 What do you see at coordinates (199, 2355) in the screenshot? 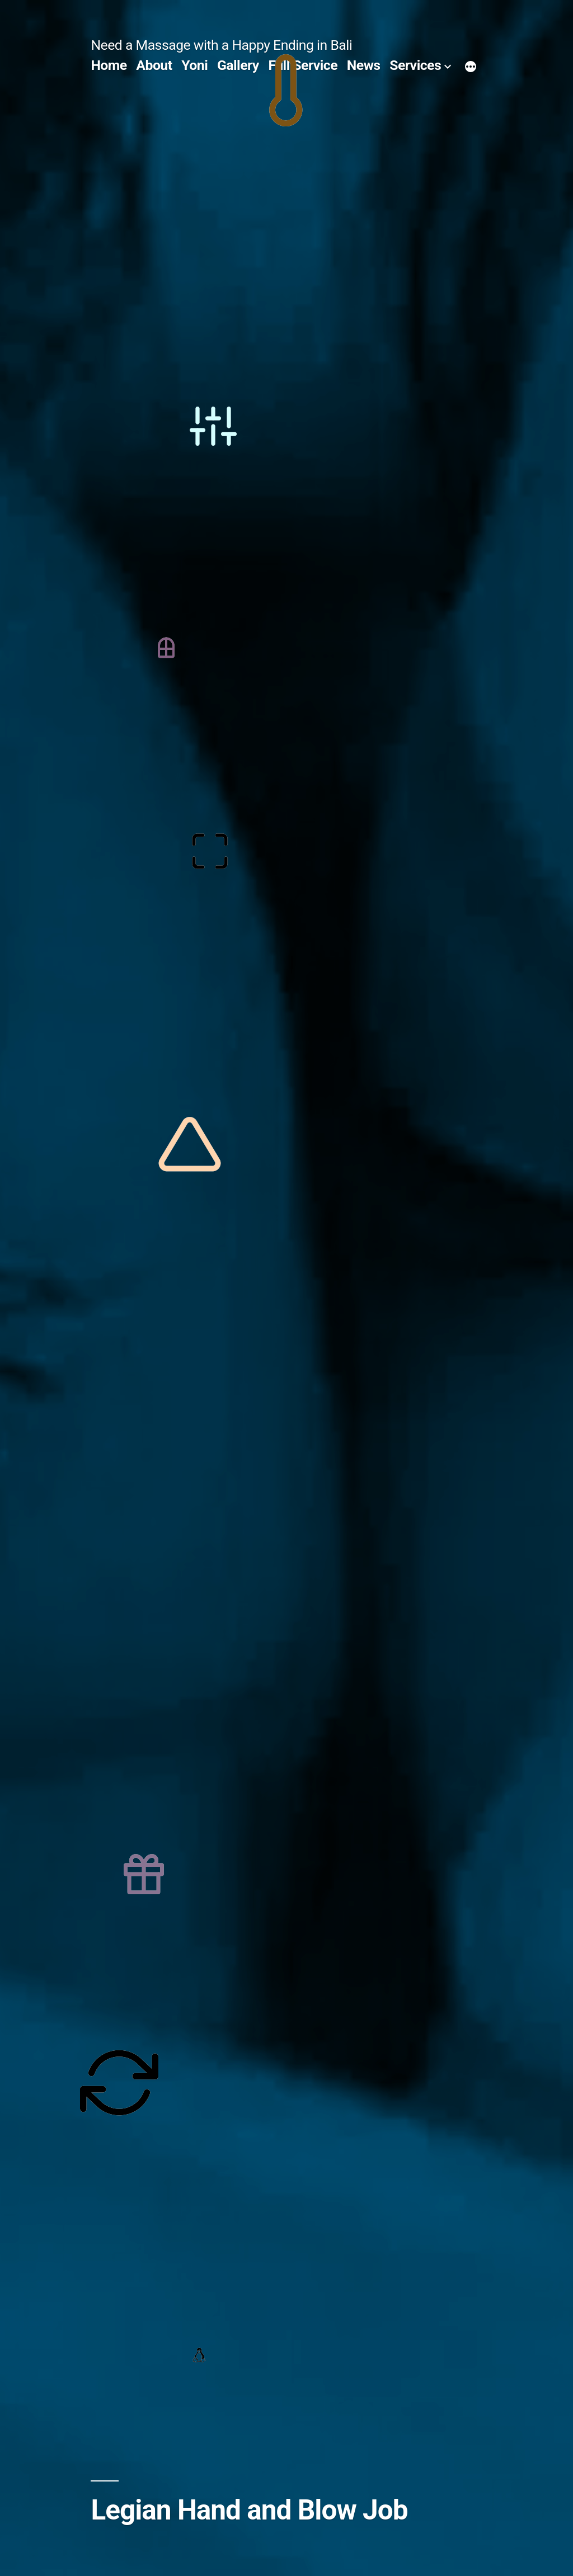
I see `indicates Linux operating system compatibility` at bounding box center [199, 2355].